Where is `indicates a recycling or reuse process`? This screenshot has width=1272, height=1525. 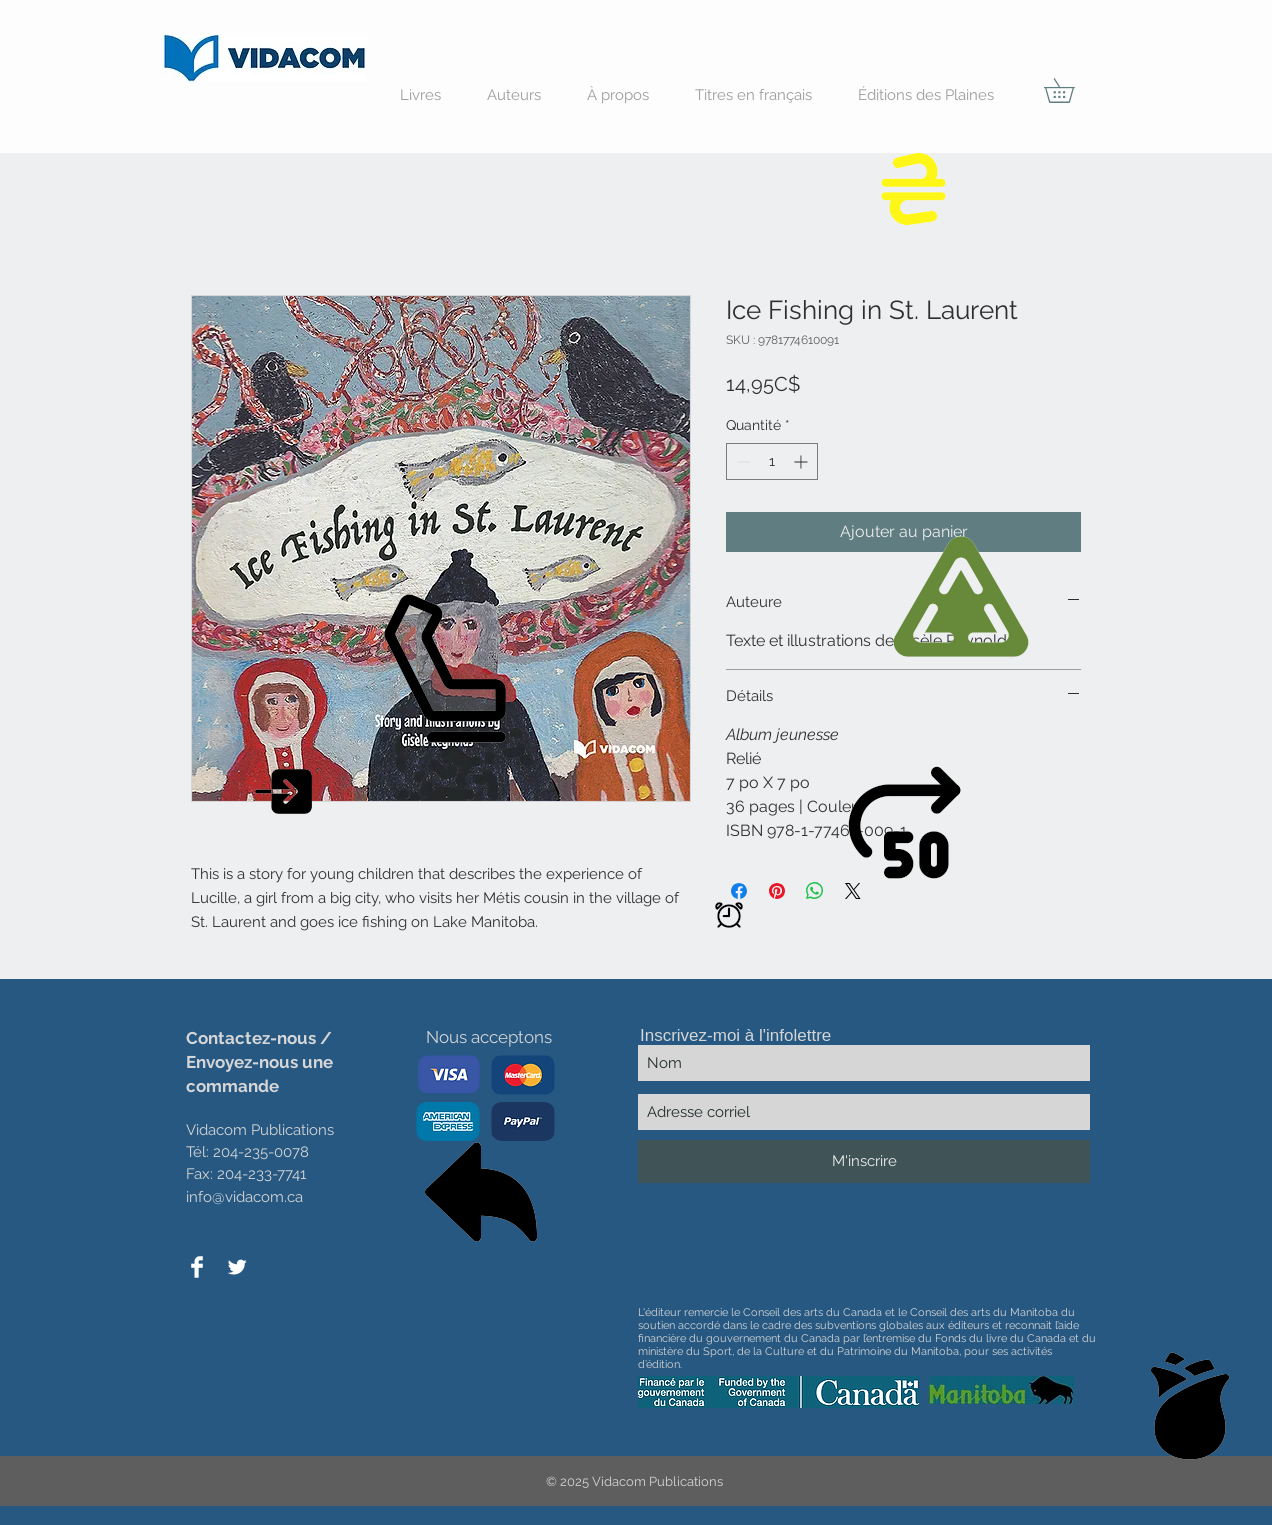 indicates a recycling or reuse process is located at coordinates (961, 599).